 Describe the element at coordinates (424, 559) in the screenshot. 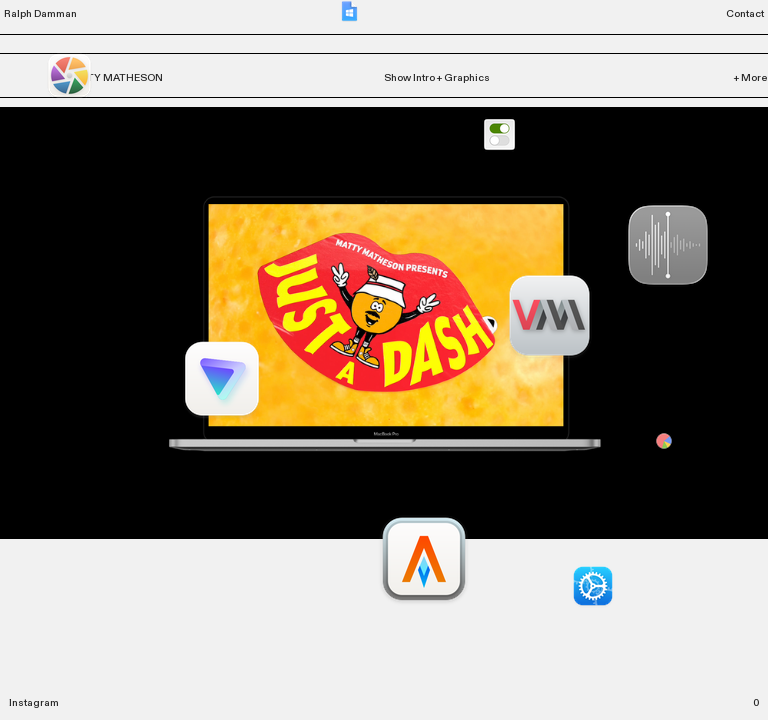

I see `open alacritty terminal emulator` at that location.